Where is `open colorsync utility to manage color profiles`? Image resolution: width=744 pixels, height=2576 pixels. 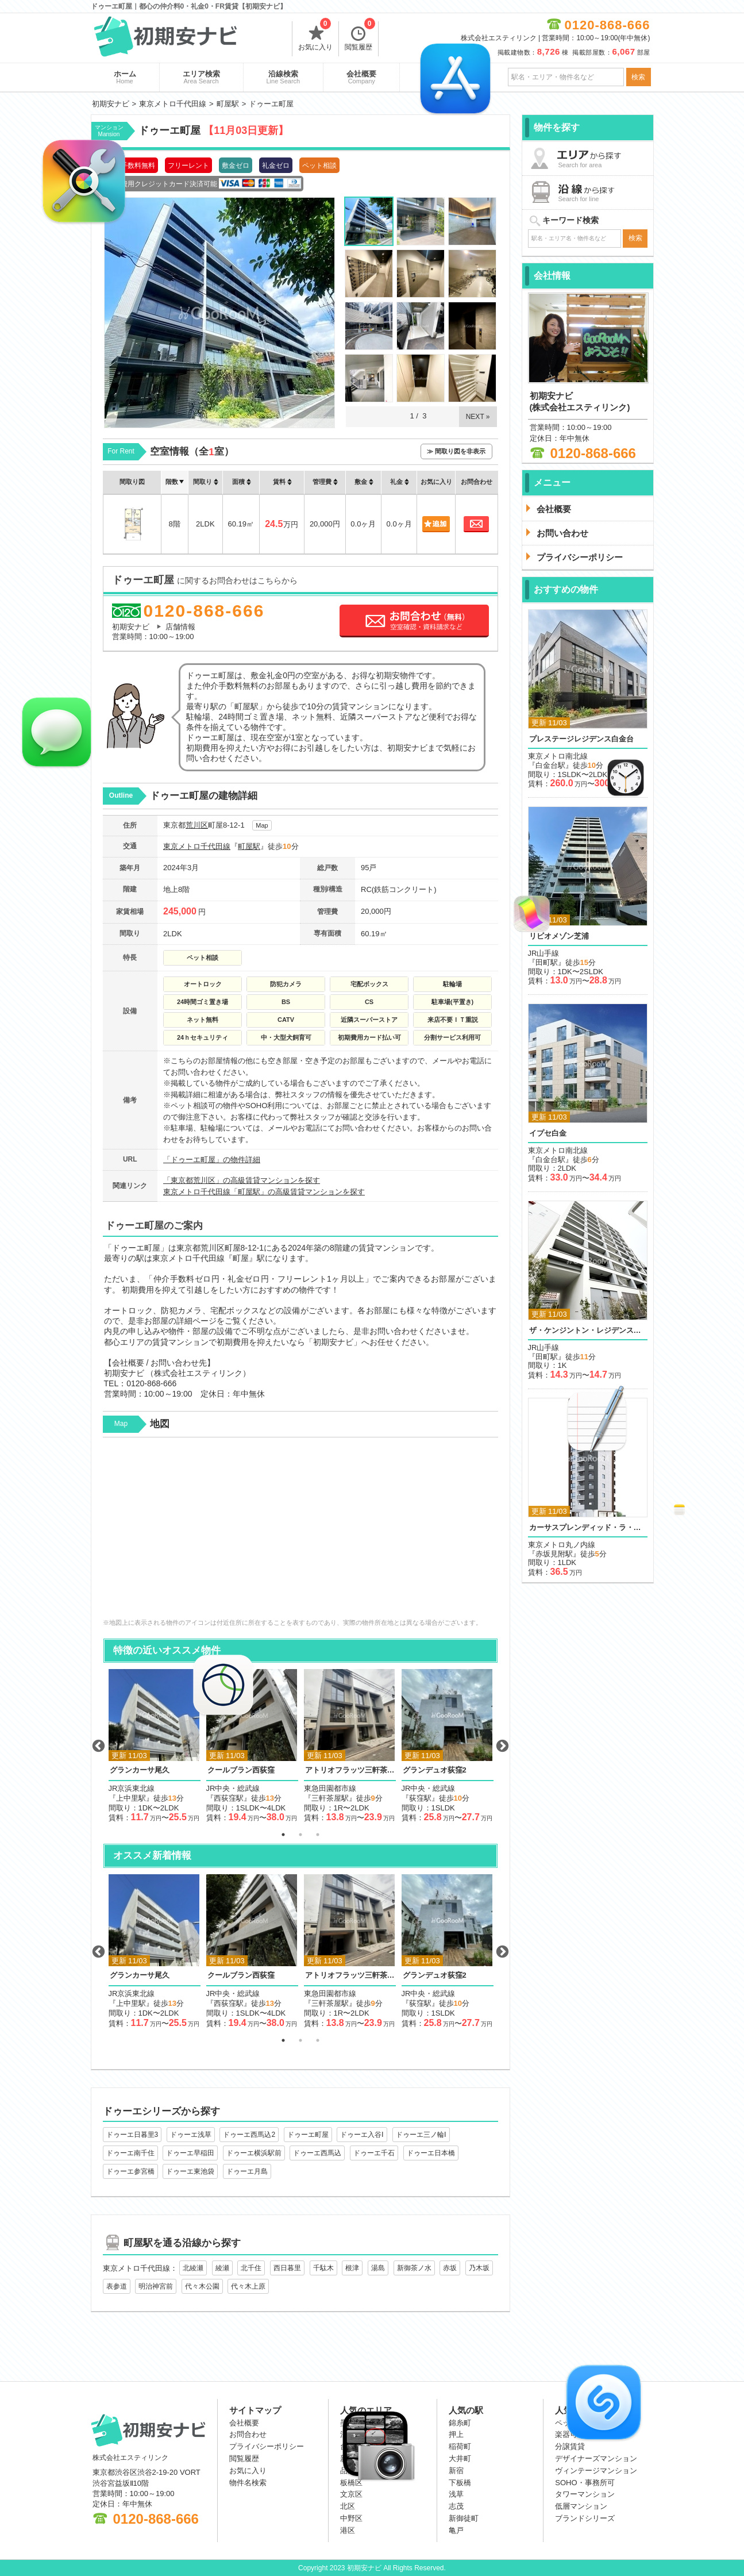
open colorsync utility to manage color profiles is located at coordinates (84, 181).